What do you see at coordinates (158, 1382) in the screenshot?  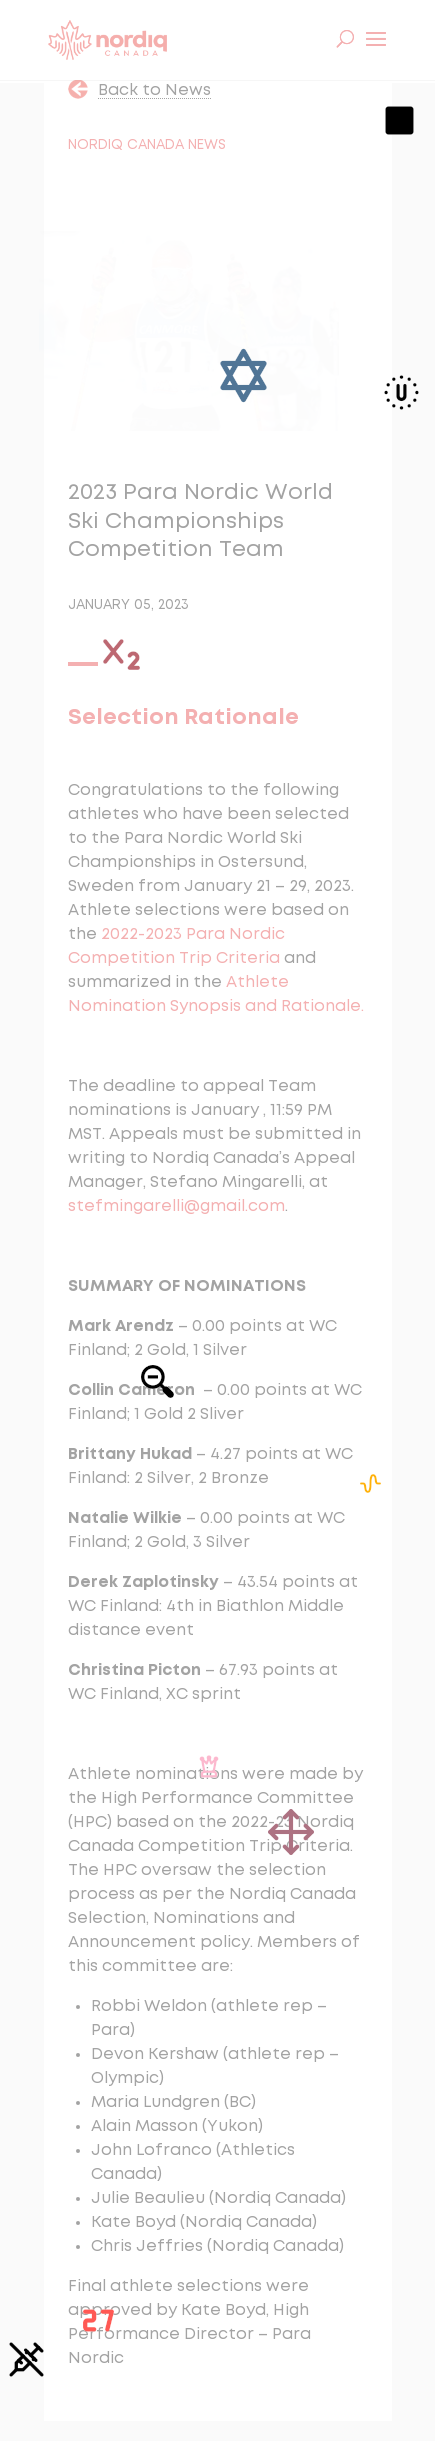 I see `zoom out to see more content` at bounding box center [158, 1382].